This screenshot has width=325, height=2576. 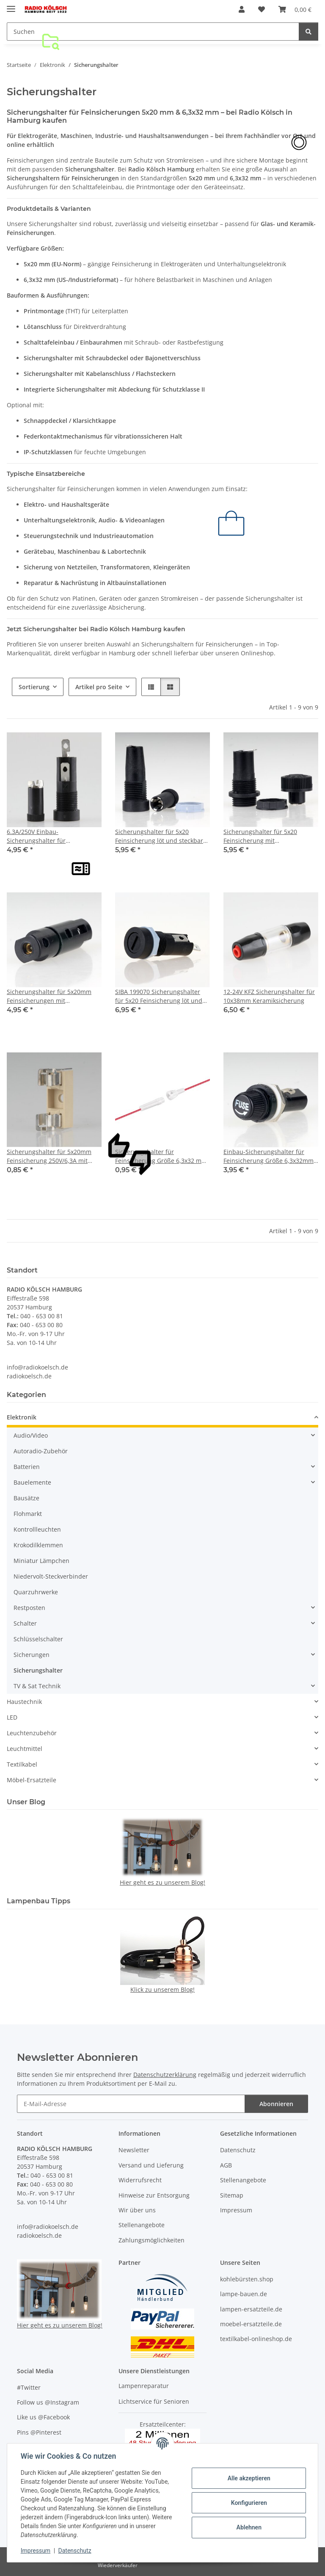 What do you see at coordinates (299, 142) in the screenshot?
I see `start recording audio or video` at bounding box center [299, 142].